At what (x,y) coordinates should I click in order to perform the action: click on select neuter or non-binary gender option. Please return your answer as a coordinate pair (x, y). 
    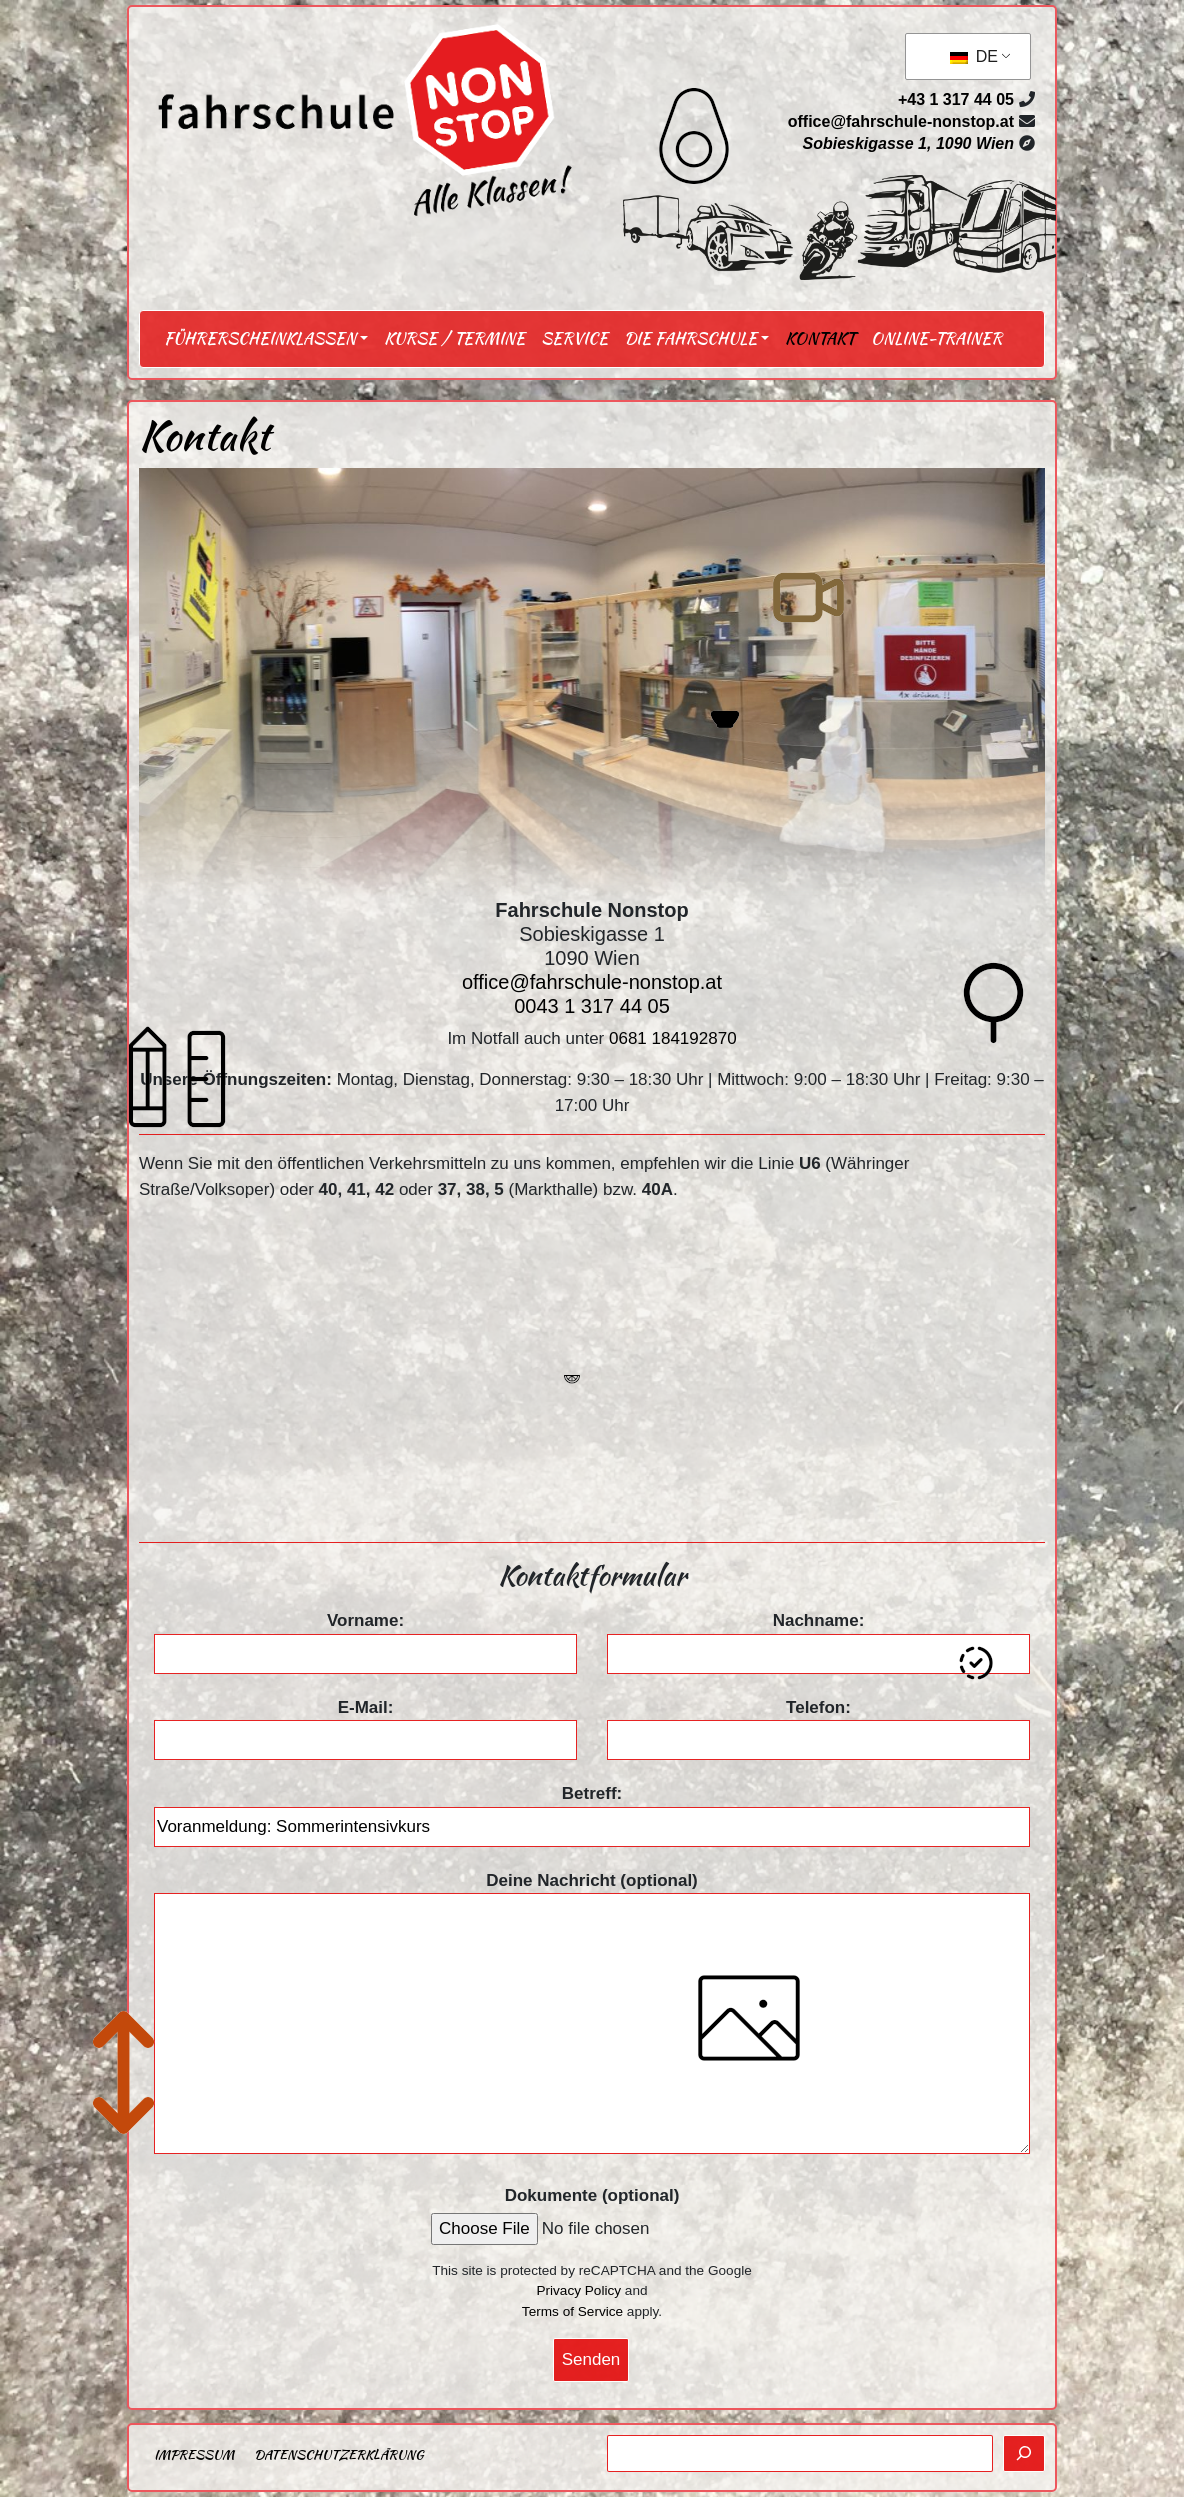
    Looking at the image, I should click on (993, 1001).